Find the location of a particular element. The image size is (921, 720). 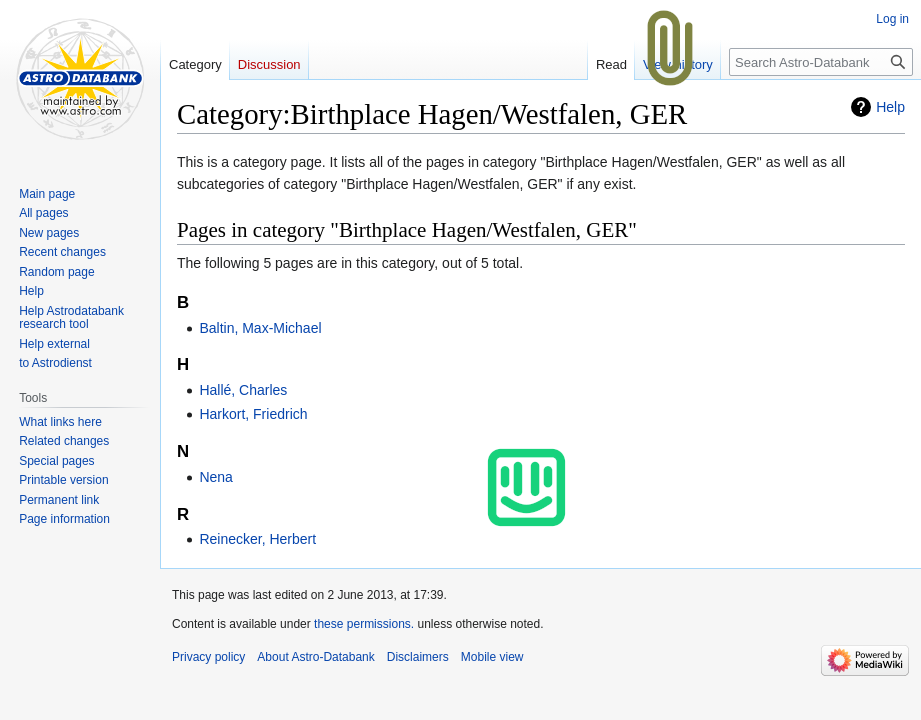

open intercom customer messaging is located at coordinates (526, 487).